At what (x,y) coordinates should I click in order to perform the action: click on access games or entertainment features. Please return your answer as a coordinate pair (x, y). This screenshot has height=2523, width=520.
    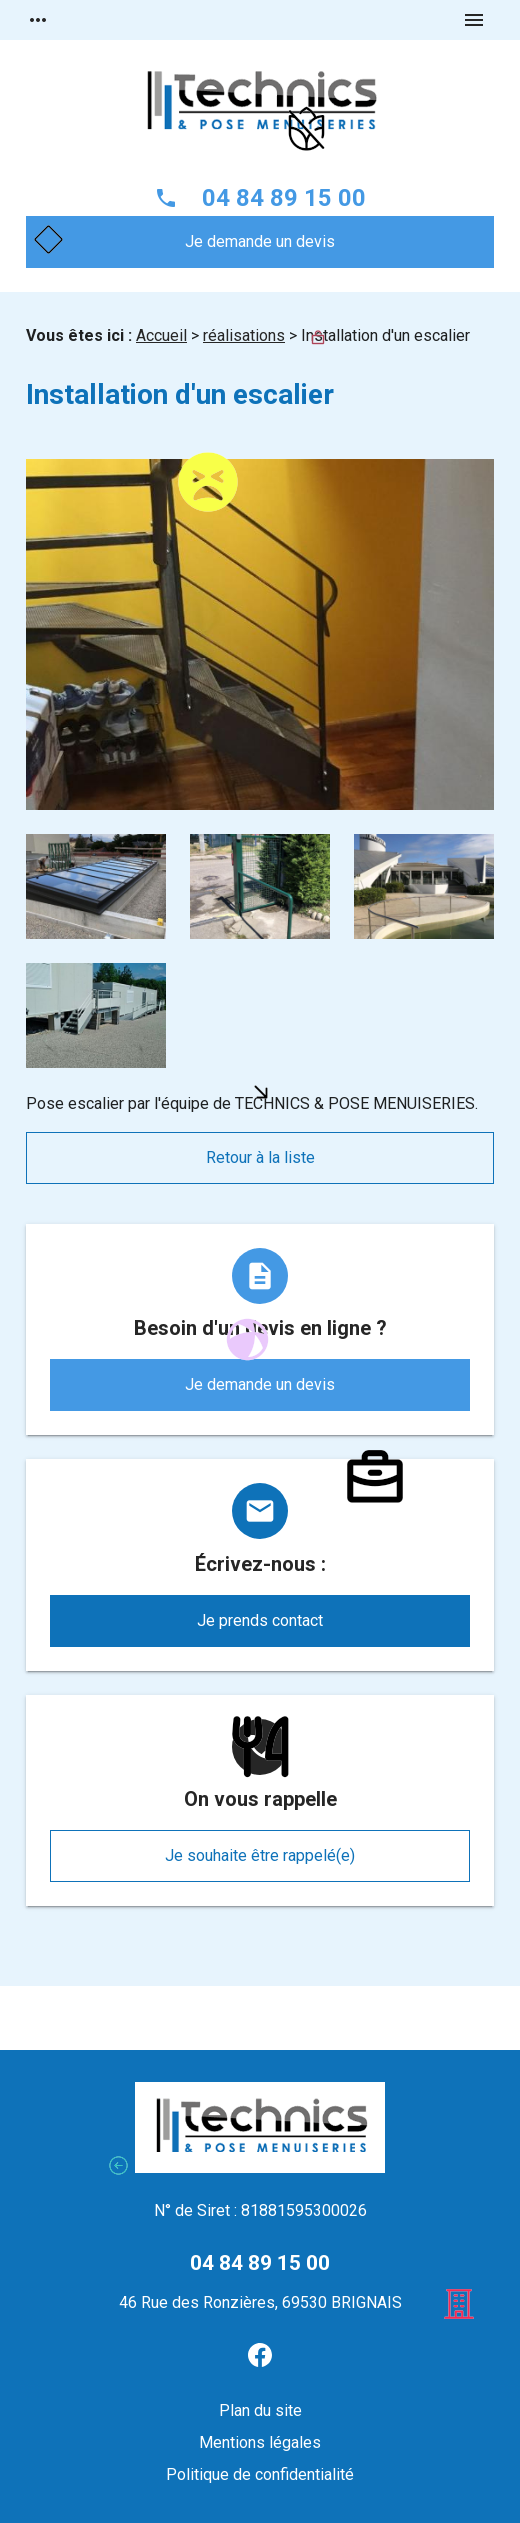
    Looking at the image, I should click on (247, 1339).